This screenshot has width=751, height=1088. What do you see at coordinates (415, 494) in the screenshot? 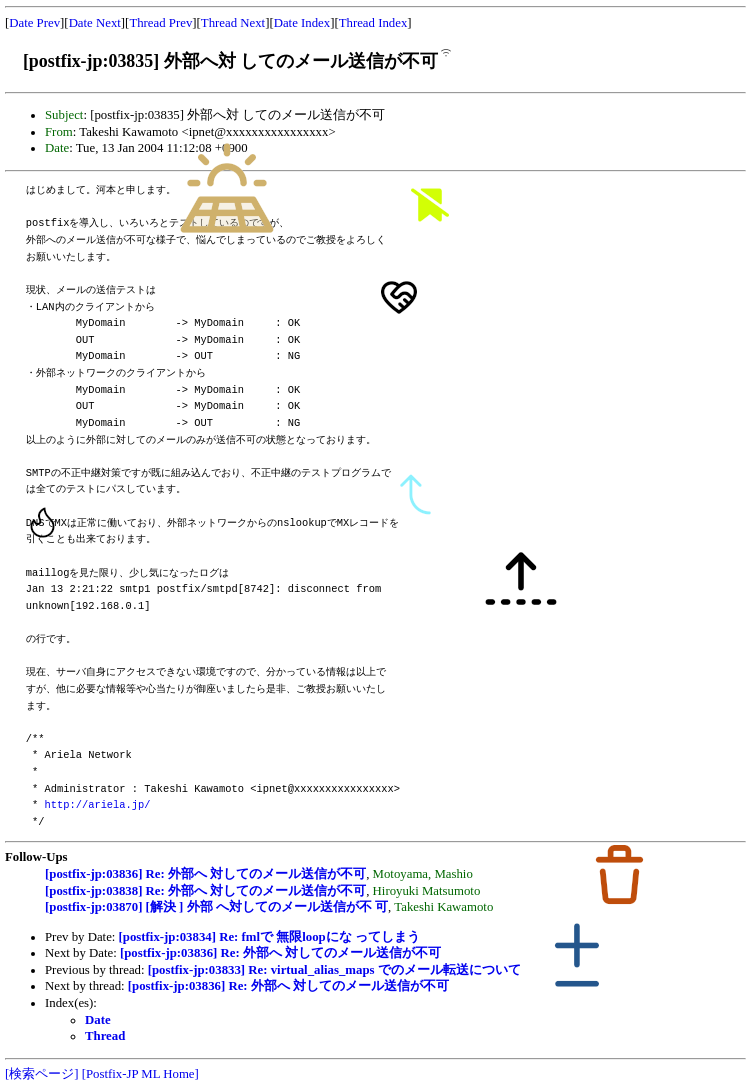
I see `go back and up in navigation` at bounding box center [415, 494].